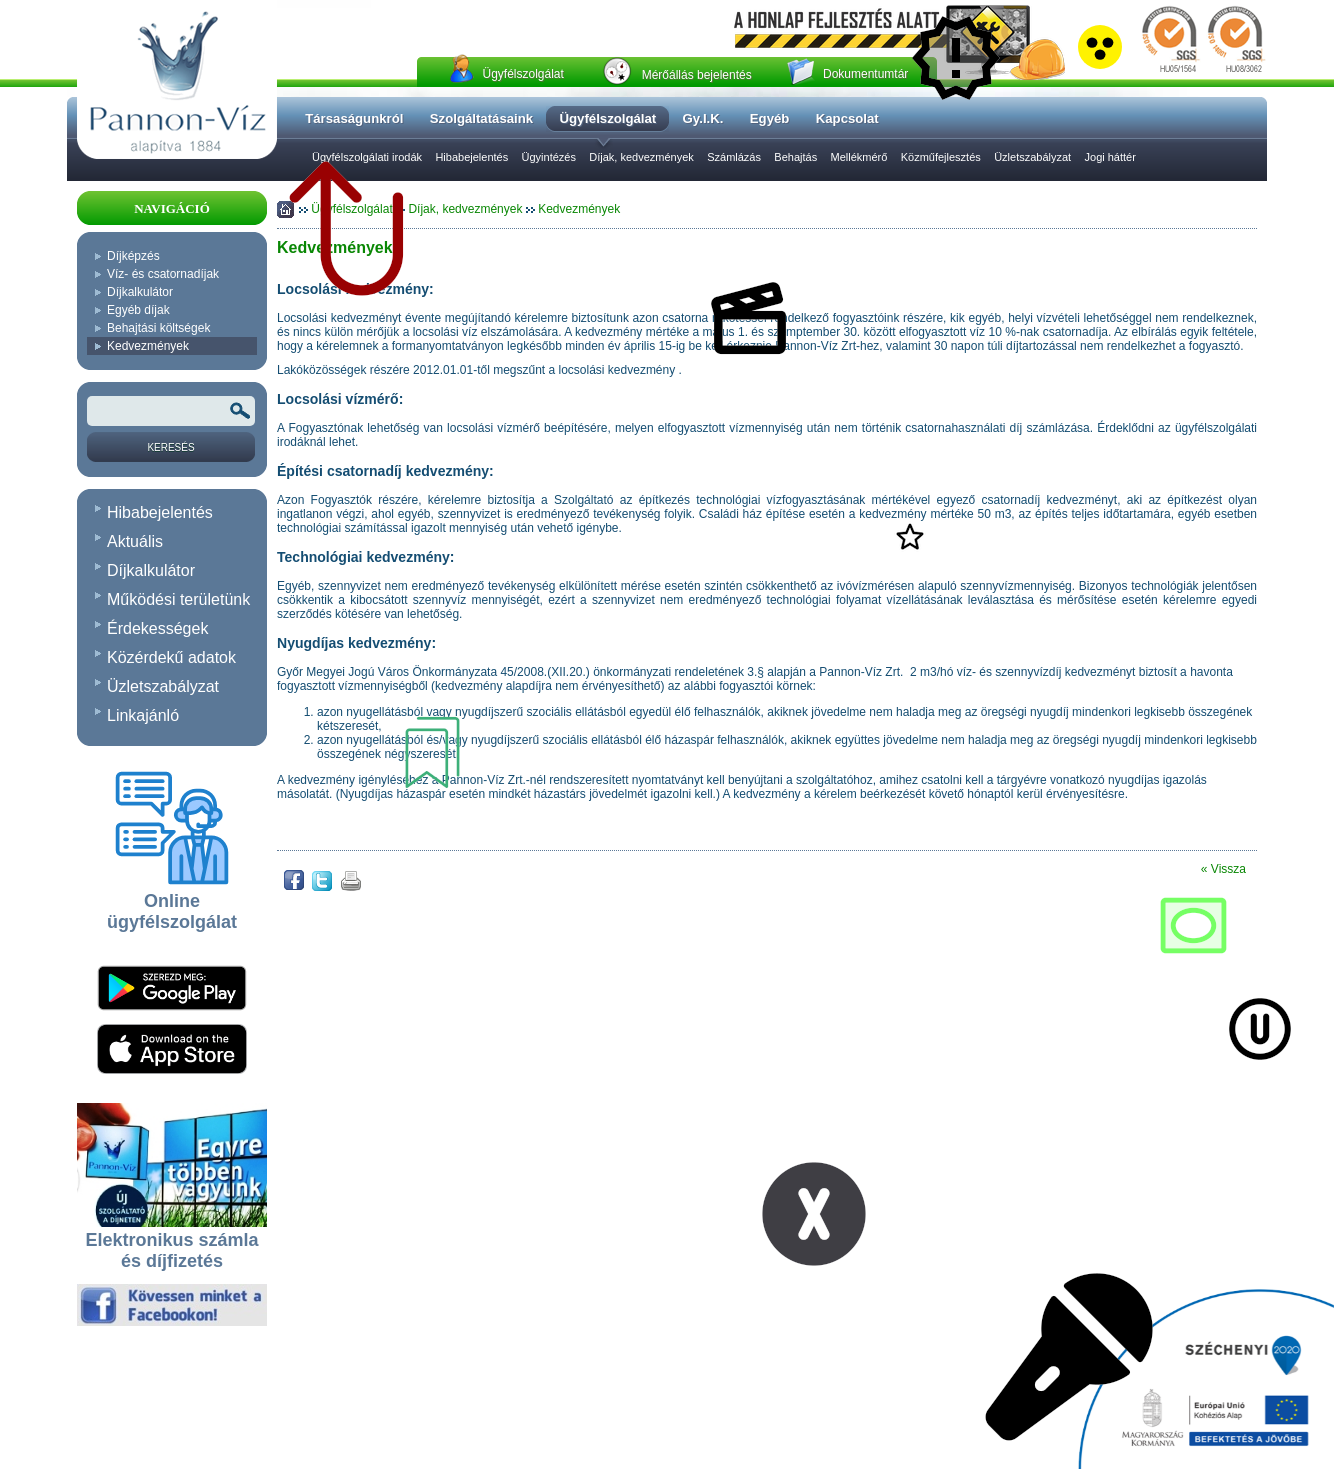 Image resolution: width=1334 pixels, height=1472 pixels. I want to click on indicates an unread item or status, so click(1260, 1029).